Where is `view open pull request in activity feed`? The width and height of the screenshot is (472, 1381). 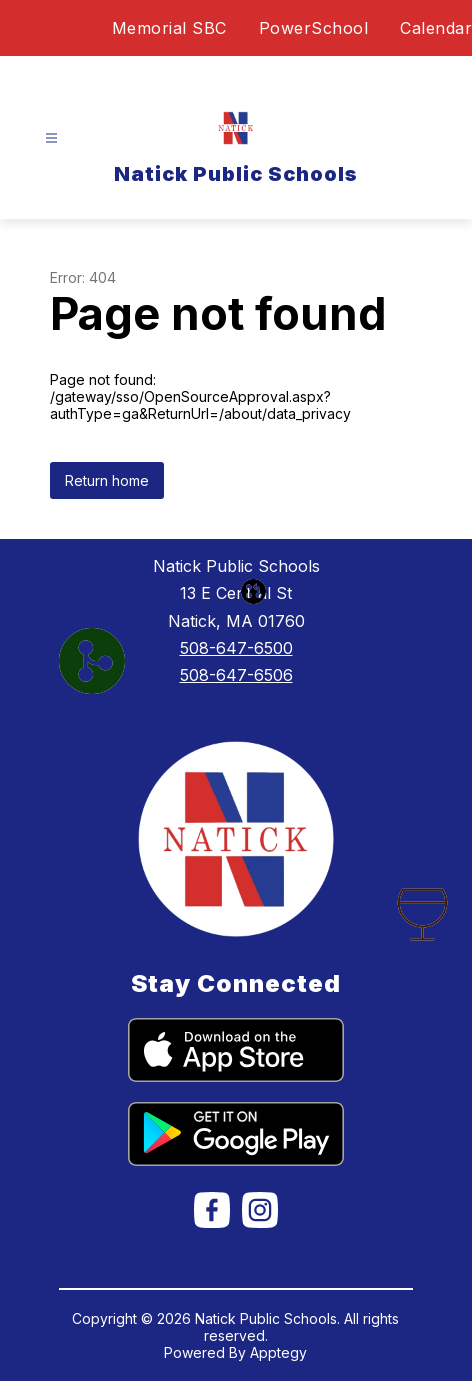
view open pull request in activity feed is located at coordinates (253, 591).